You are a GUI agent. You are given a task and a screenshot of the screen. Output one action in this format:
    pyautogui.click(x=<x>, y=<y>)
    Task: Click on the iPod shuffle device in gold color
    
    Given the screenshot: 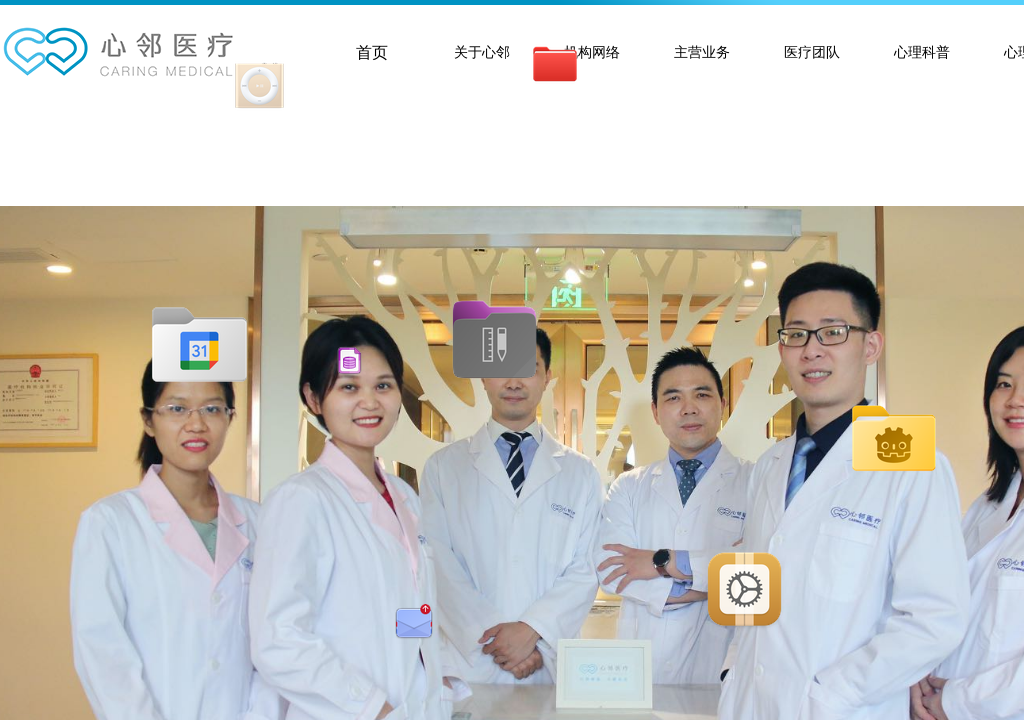 What is the action you would take?
    pyautogui.click(x=259, y=85)
    